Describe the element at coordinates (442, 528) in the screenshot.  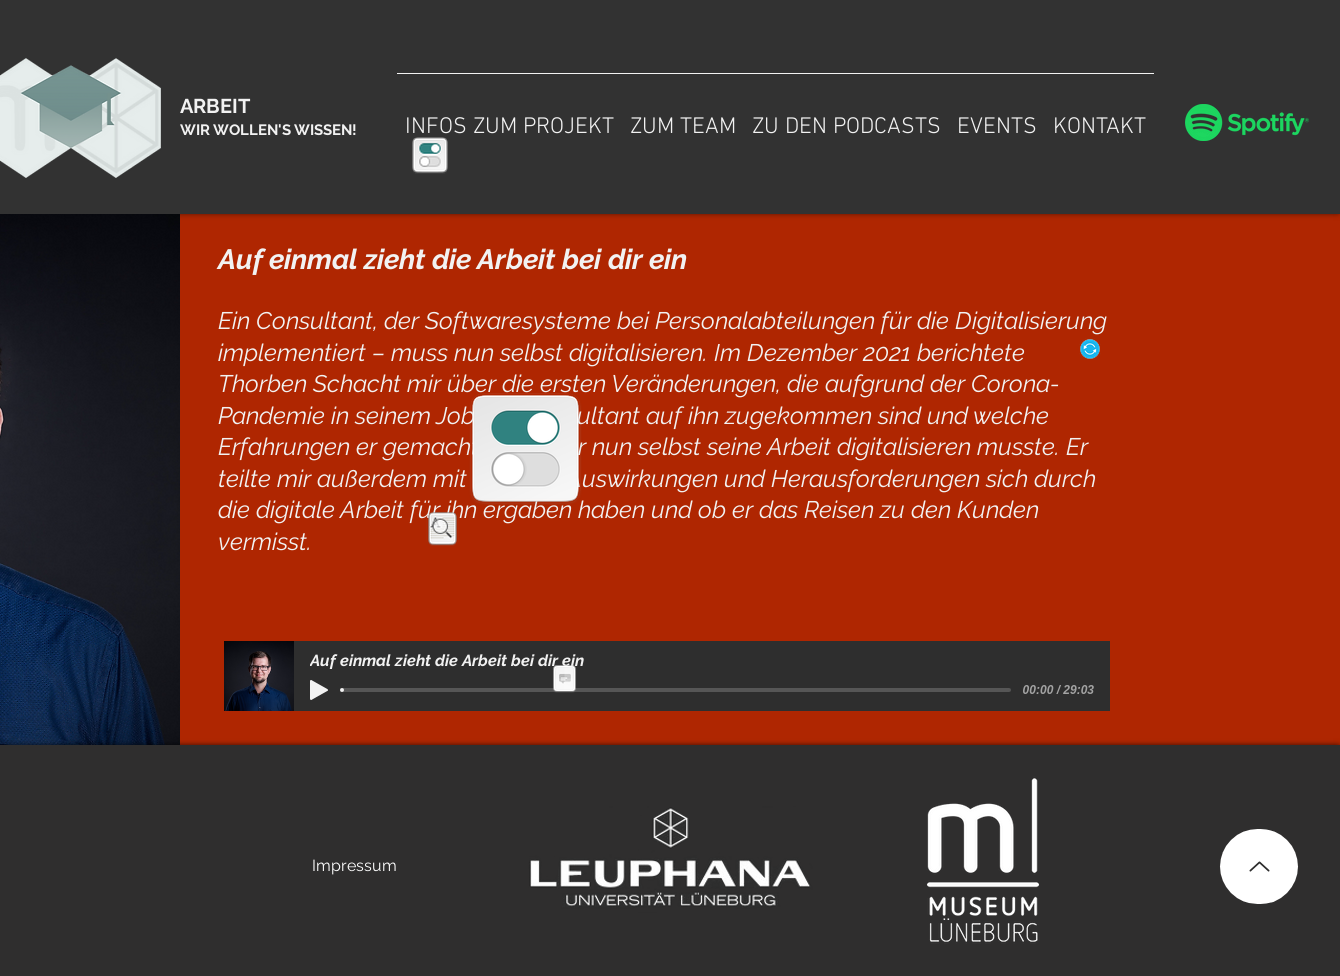
I see `open document viewer application` at that location.